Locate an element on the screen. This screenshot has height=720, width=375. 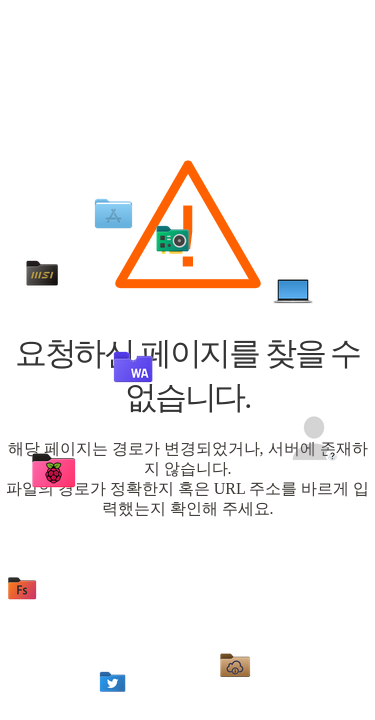
open folder containing Twitter-related files is located at coordinates (112, 682).